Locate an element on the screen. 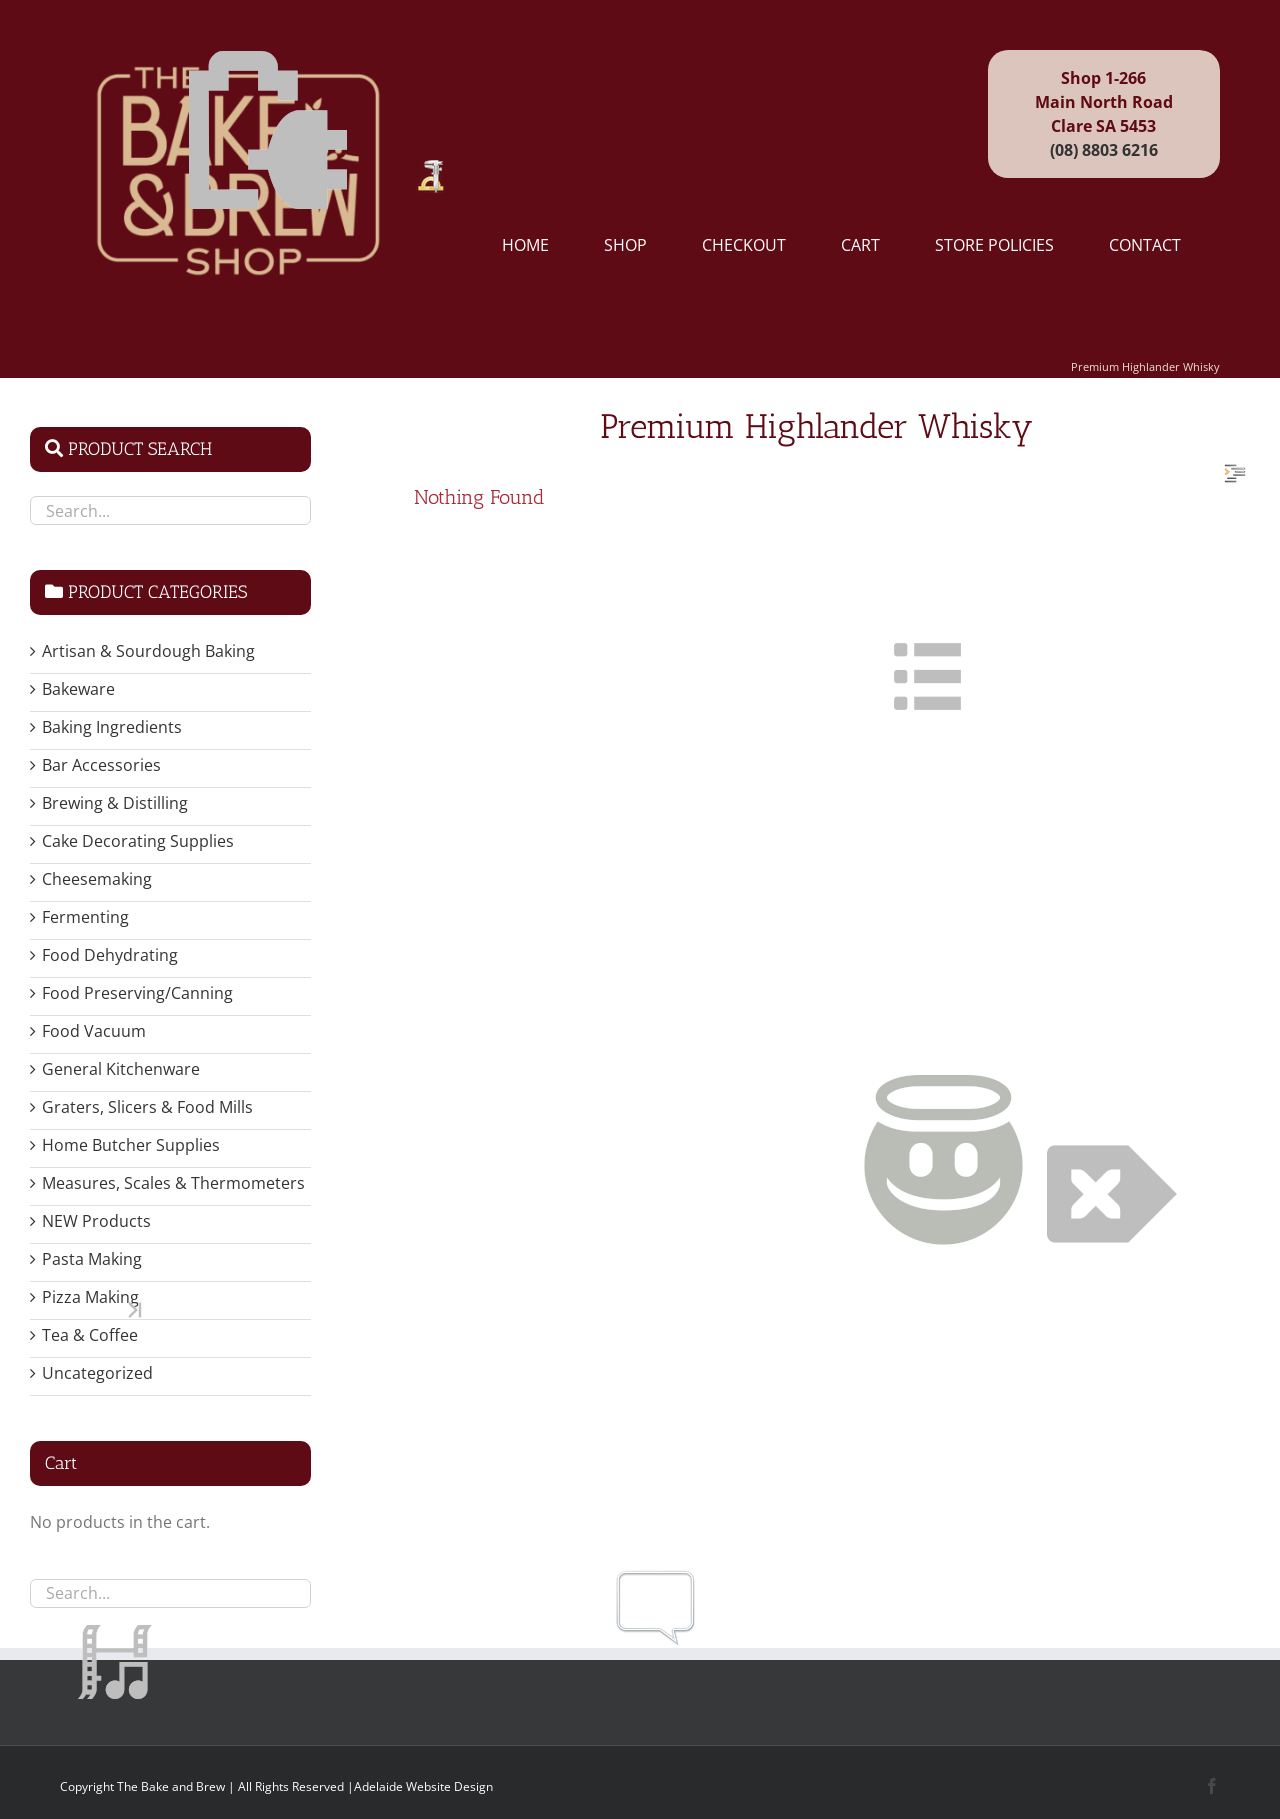 The width and height of the screenshot is (1280, 1819). open engineering applications is located at coordinates (431, 176).